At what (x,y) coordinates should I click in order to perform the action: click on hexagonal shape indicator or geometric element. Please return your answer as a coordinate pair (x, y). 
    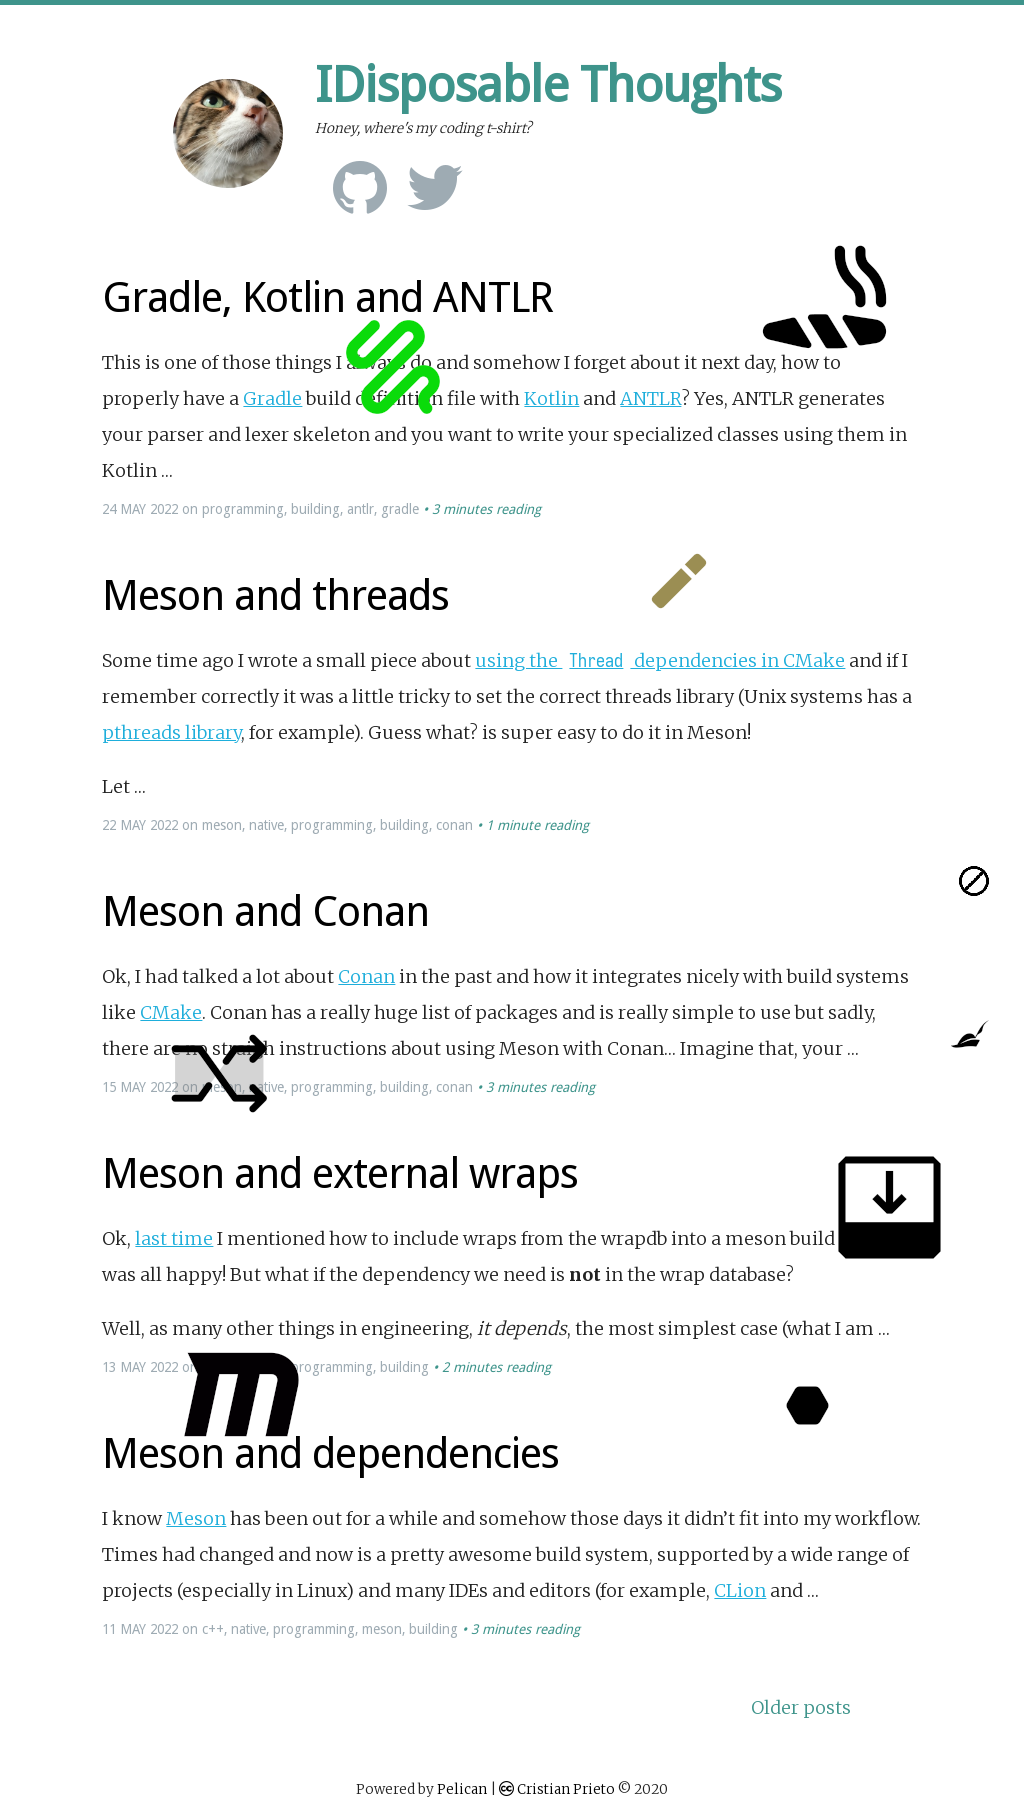
    Looking at the image, I should click on (807, 1405).